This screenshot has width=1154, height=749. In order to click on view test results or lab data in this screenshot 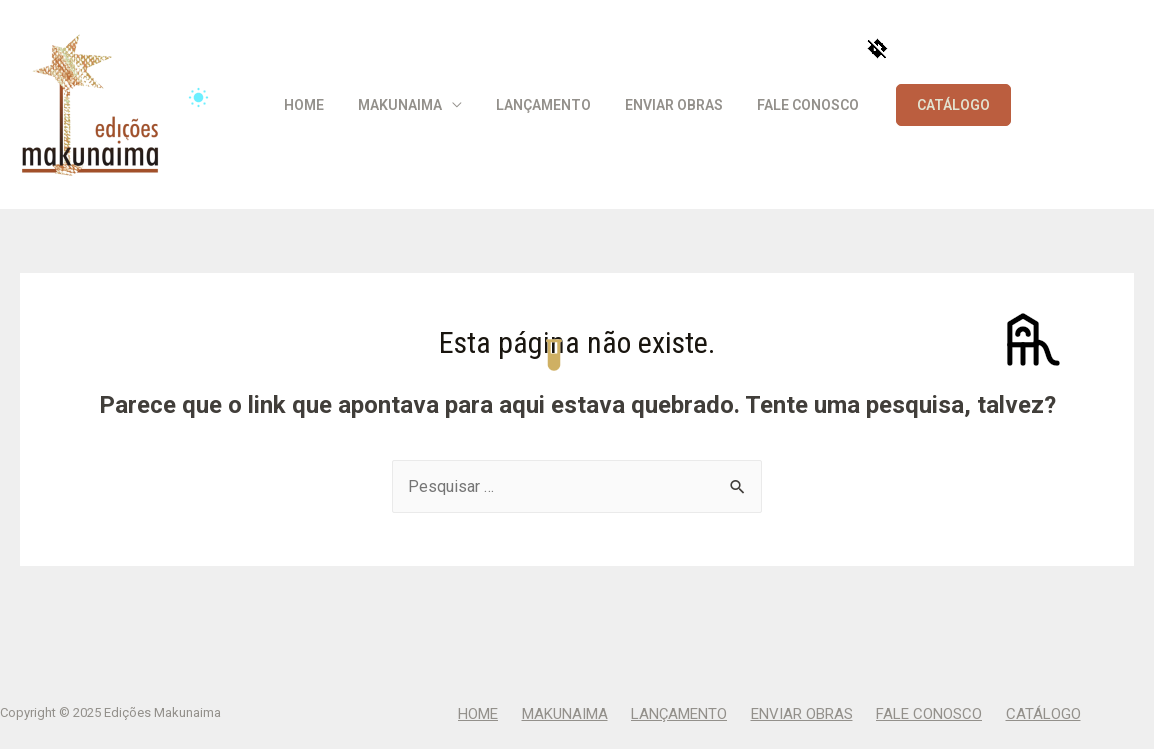, I will do `click(554, 355)`.